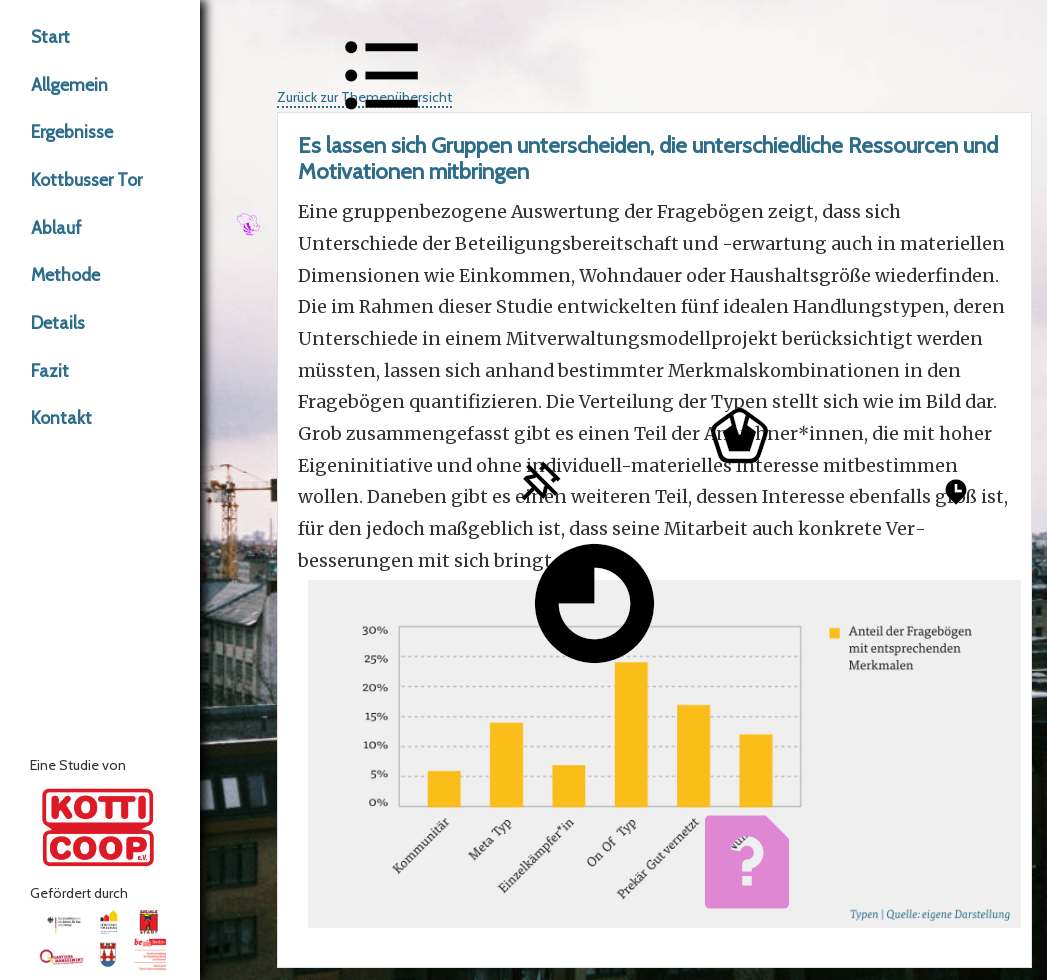 The height and width of the screenshot is (980, 1047). I want to click on sfml framework or library branding, so click(739, 435).